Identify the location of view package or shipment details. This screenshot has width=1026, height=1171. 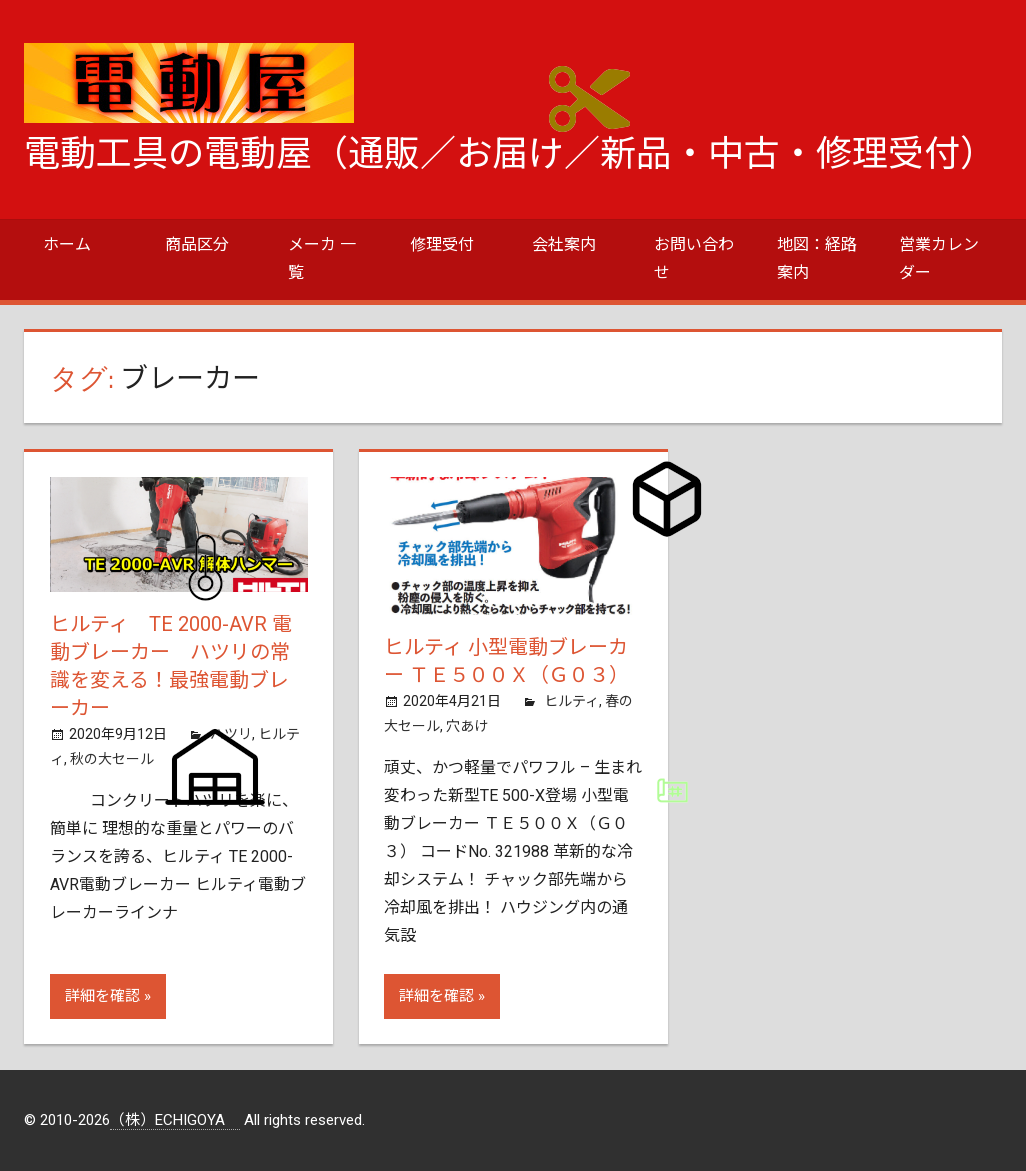
(667, 499).